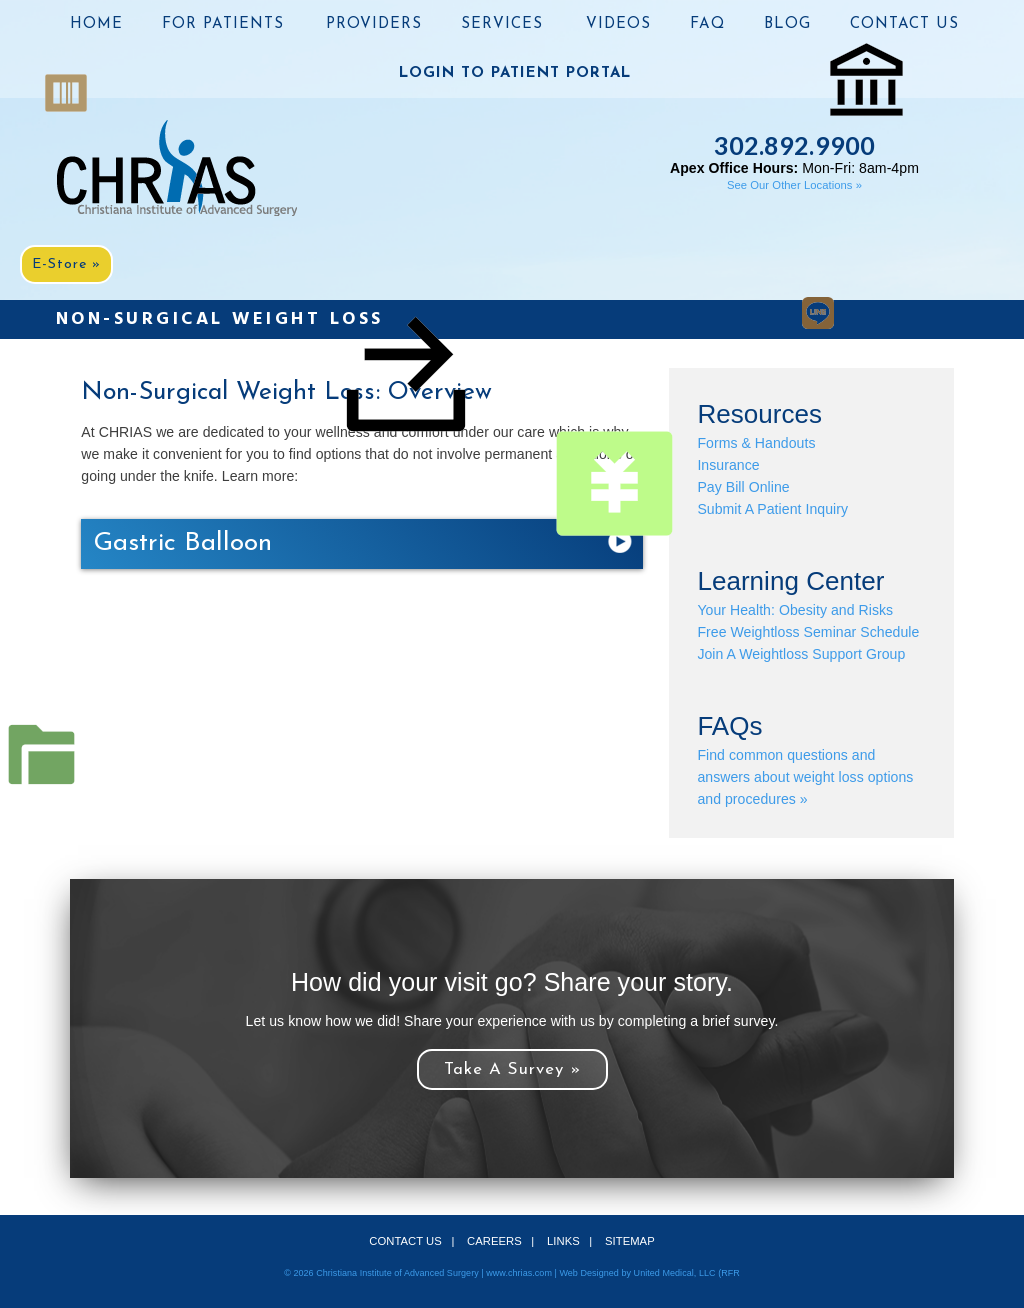 The height and width of the screenshot is (1308, 1024). Describe the element at coordinates (406, 378) in the screenshot. I see `share content to another app or person` at that location.